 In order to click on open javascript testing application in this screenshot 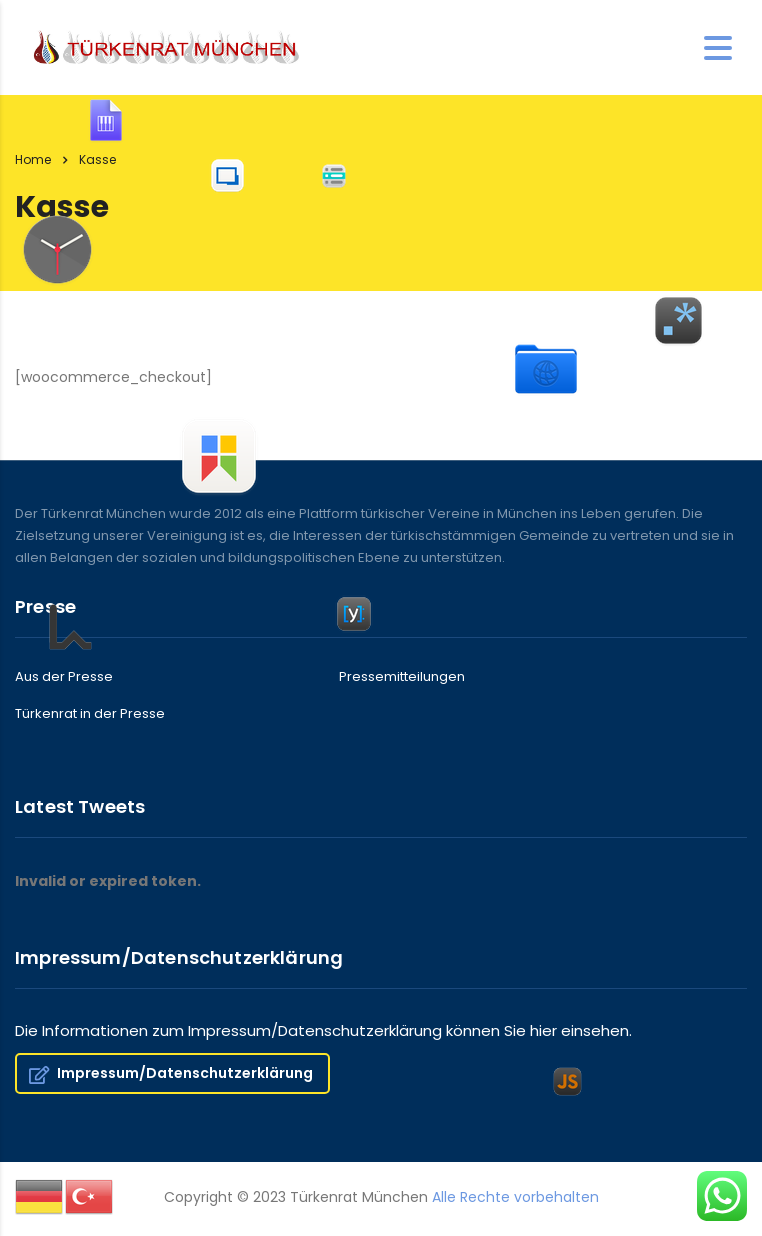, I will do `click(567, 1081)`.